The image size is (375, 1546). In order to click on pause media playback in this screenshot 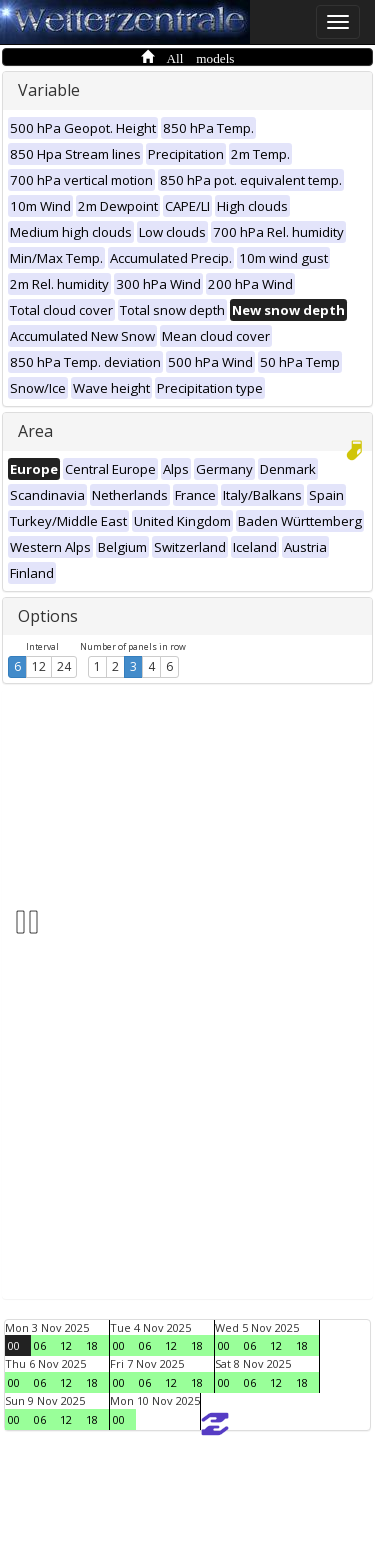, I will do `click(27, 922)`.